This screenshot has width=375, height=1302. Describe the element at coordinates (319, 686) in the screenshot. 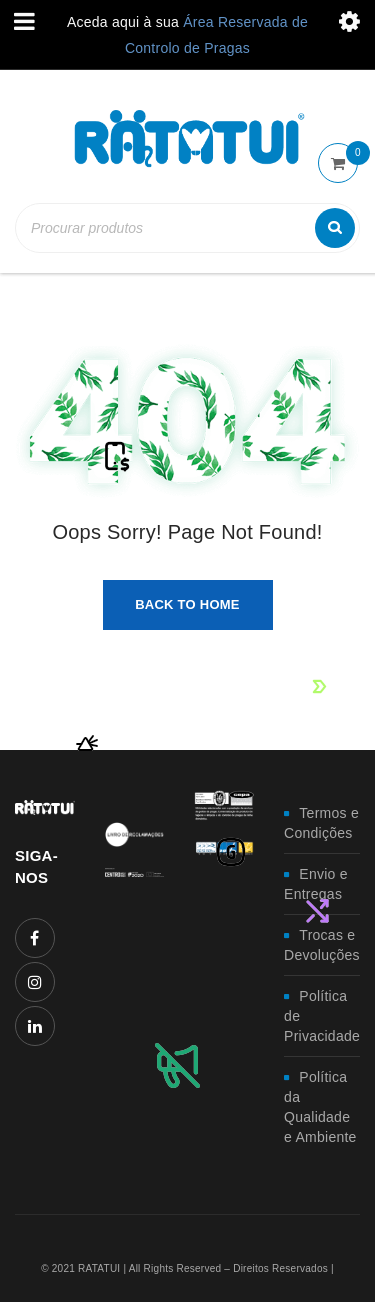

I see `navigate to the next item or step` at that location.